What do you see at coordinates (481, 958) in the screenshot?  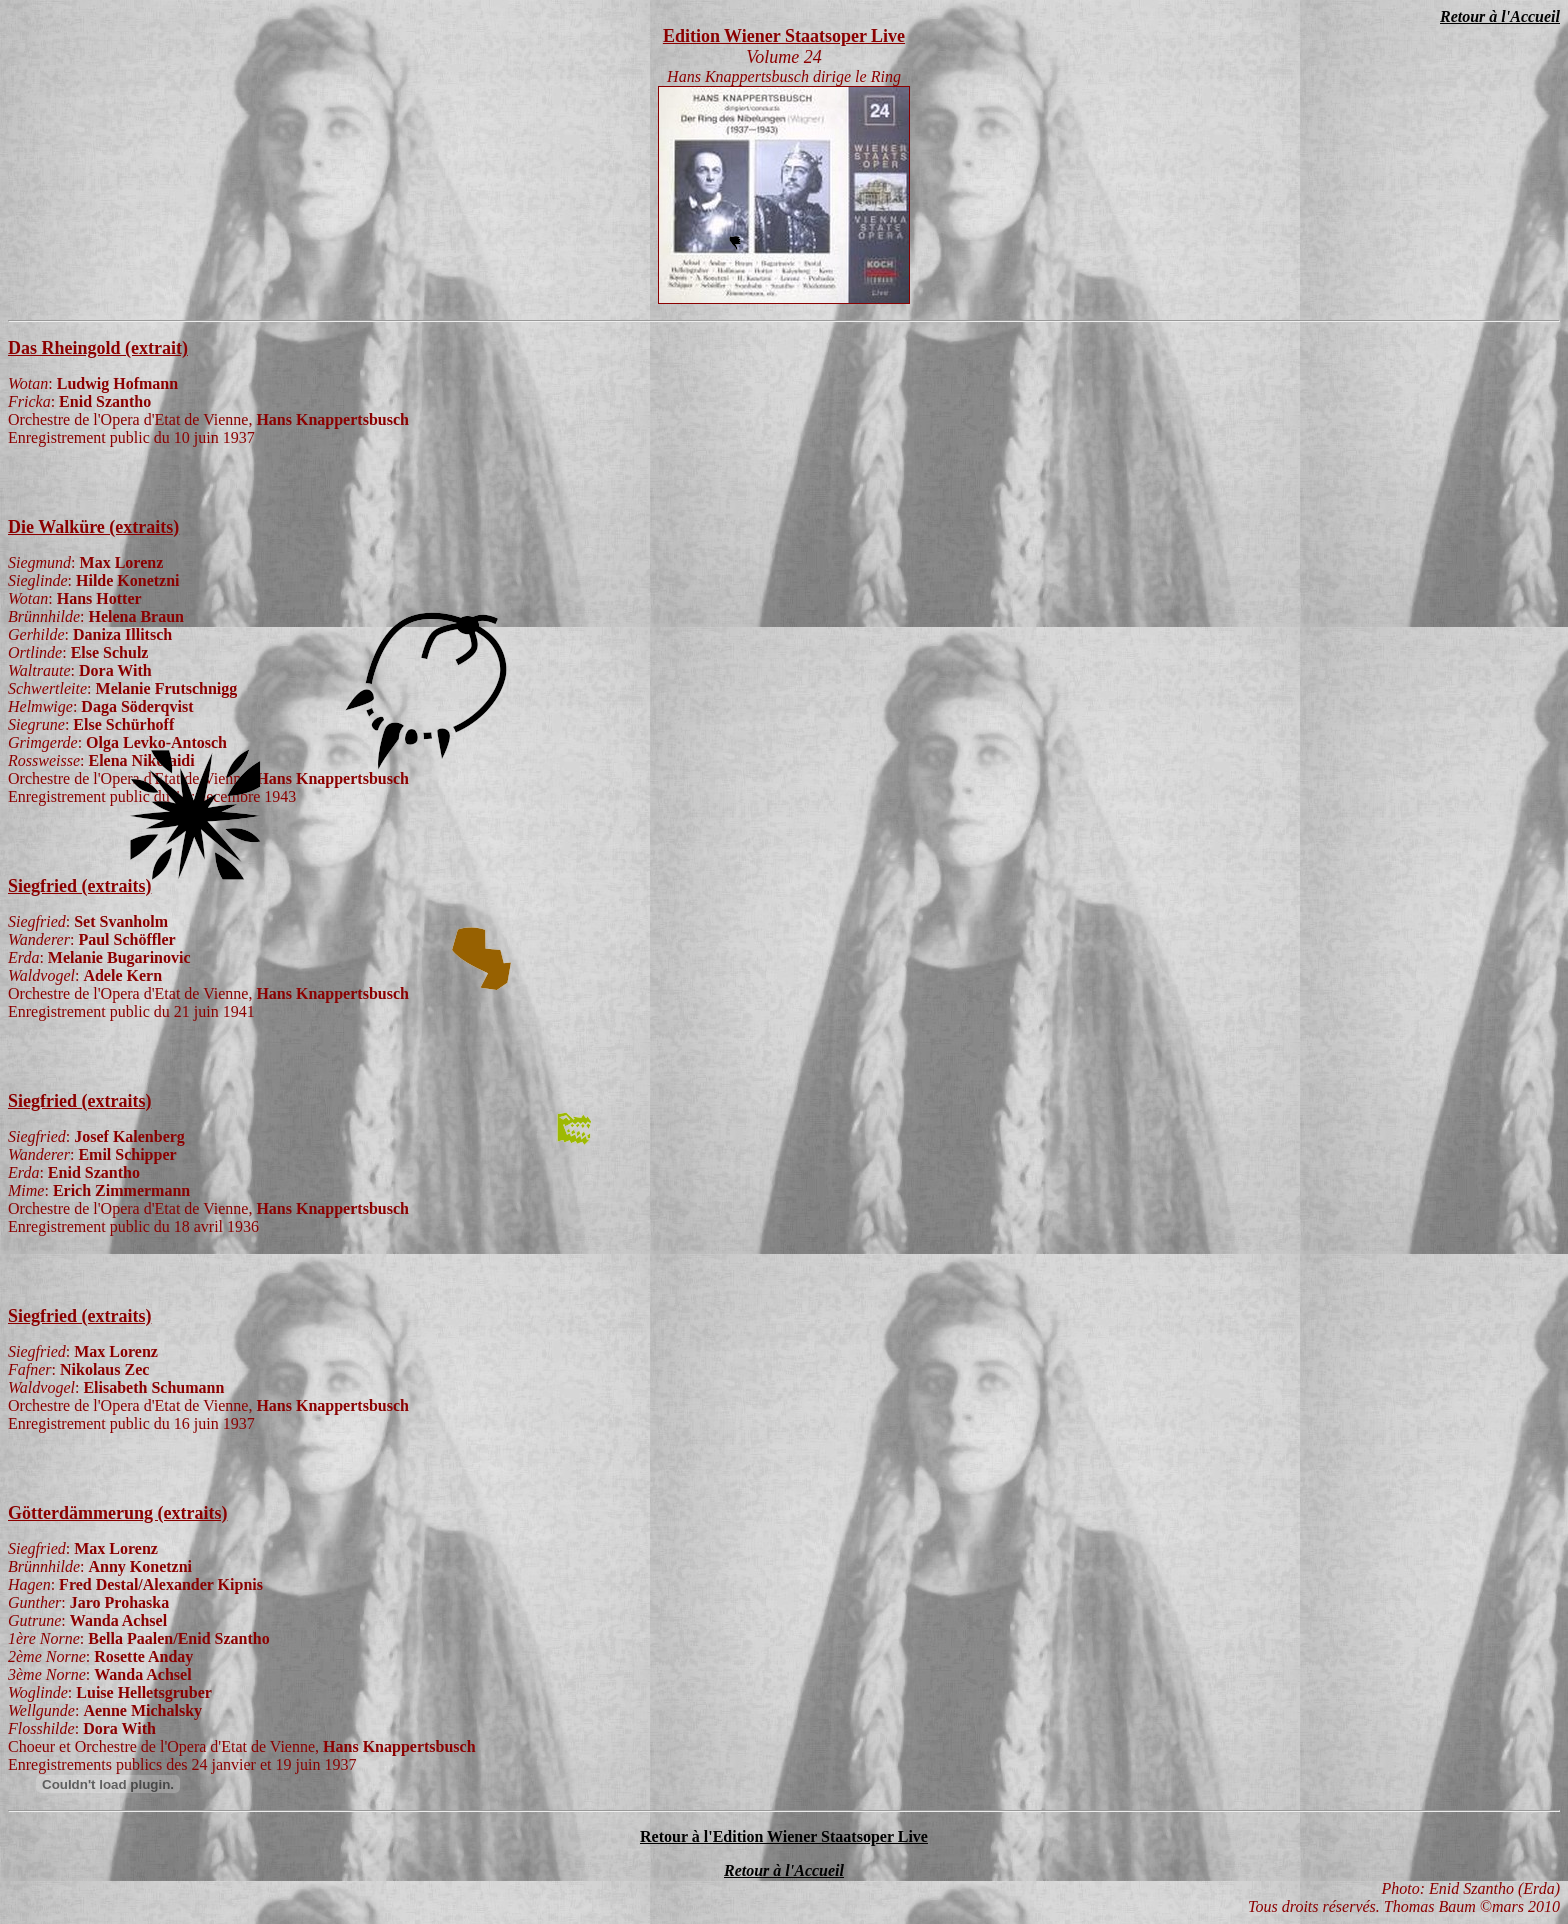 I see `select Paraguay as your country or region` at bounding box center [481, 958].